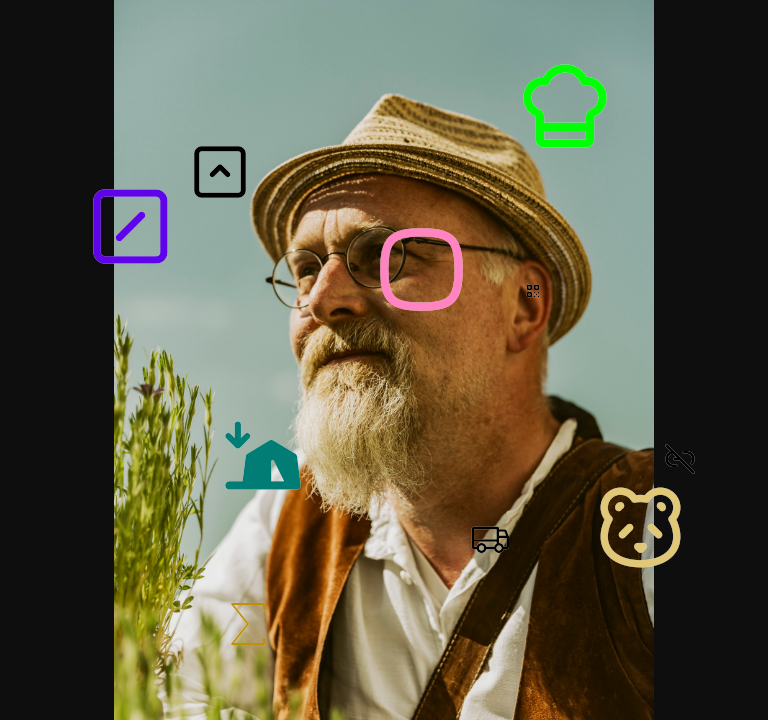 This screenshot has height=720, width=768. What do you see at coordinates (263, 456) in the screenshot?
I see `download campsite or camping information` at bounding box center [263, 456].